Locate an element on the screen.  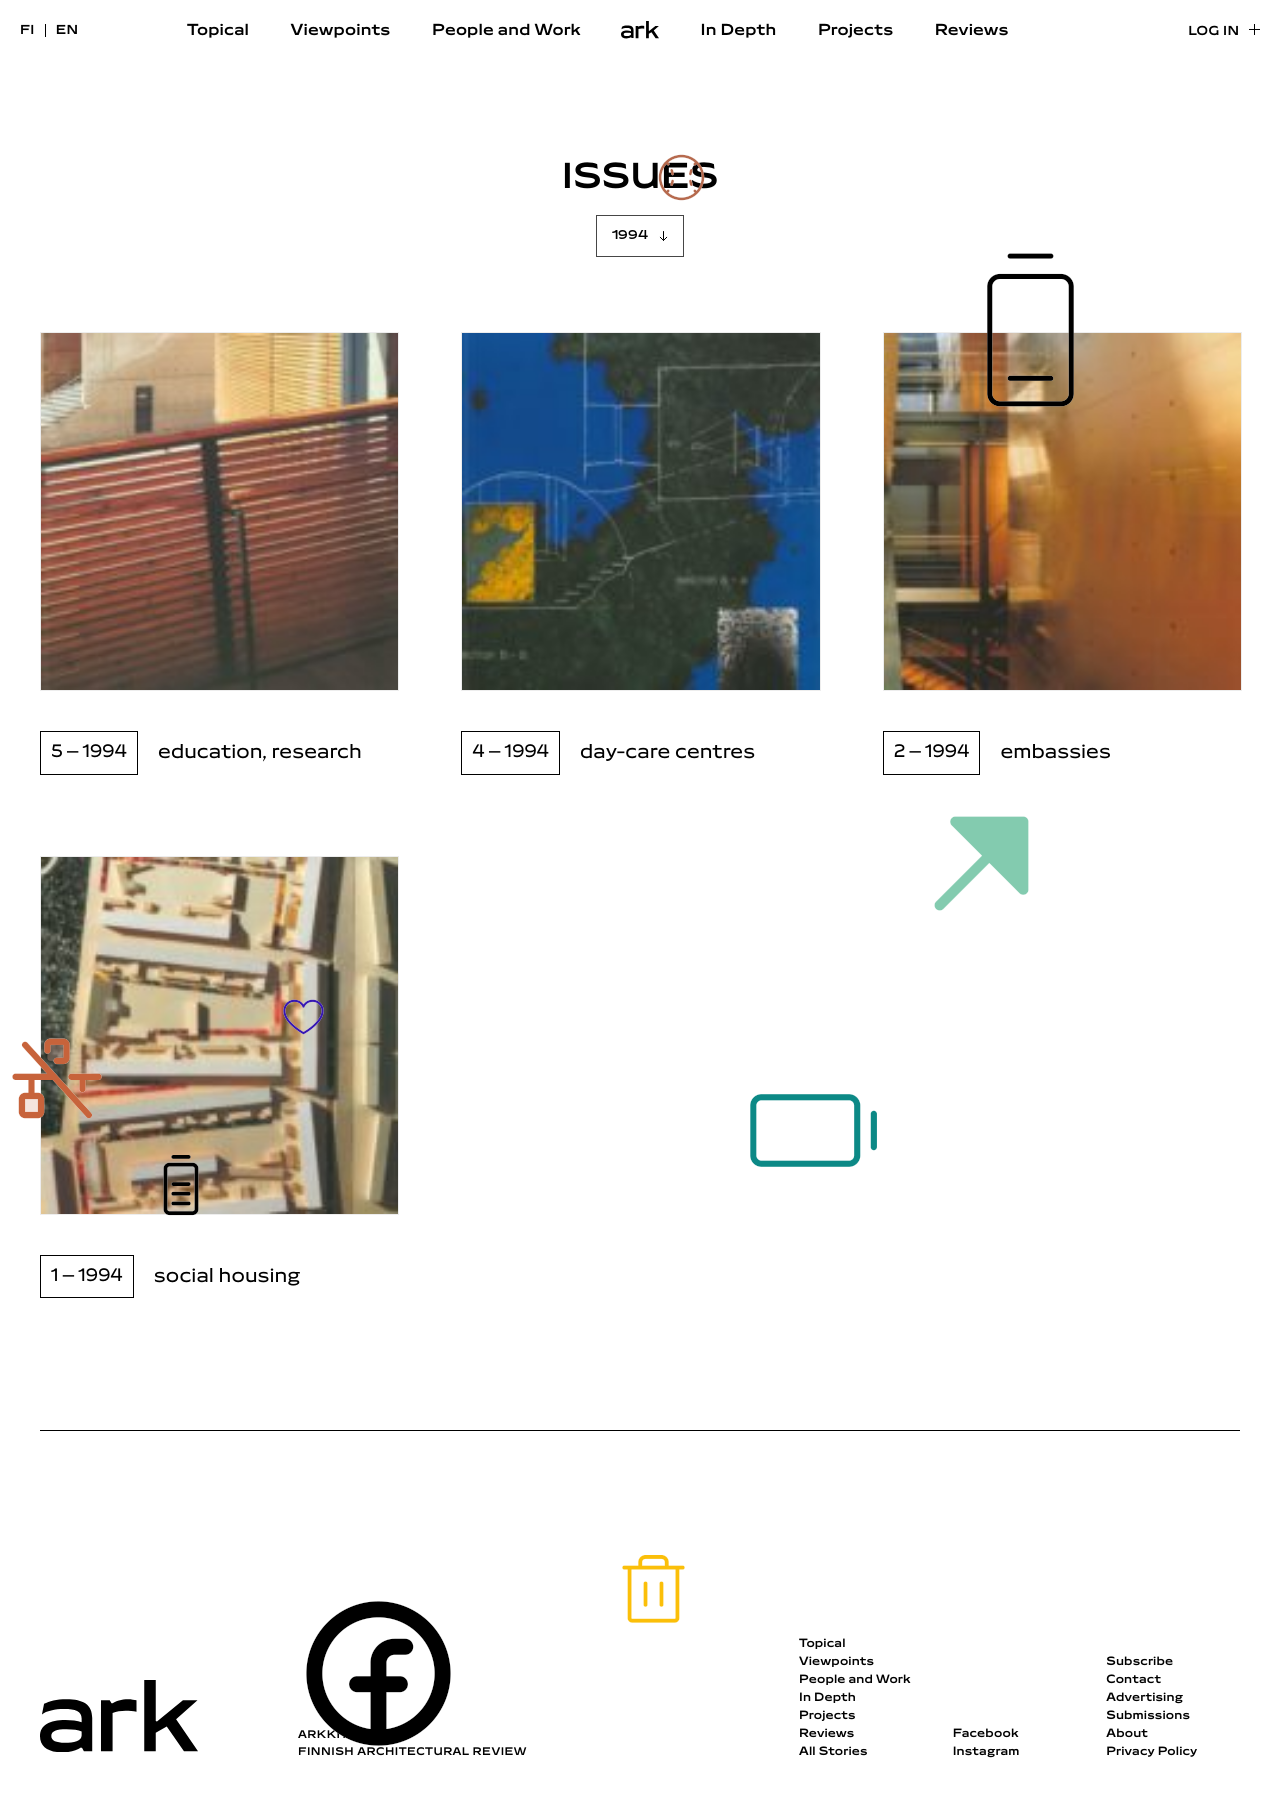
delete selected item is located at coordinates (653, 1591).